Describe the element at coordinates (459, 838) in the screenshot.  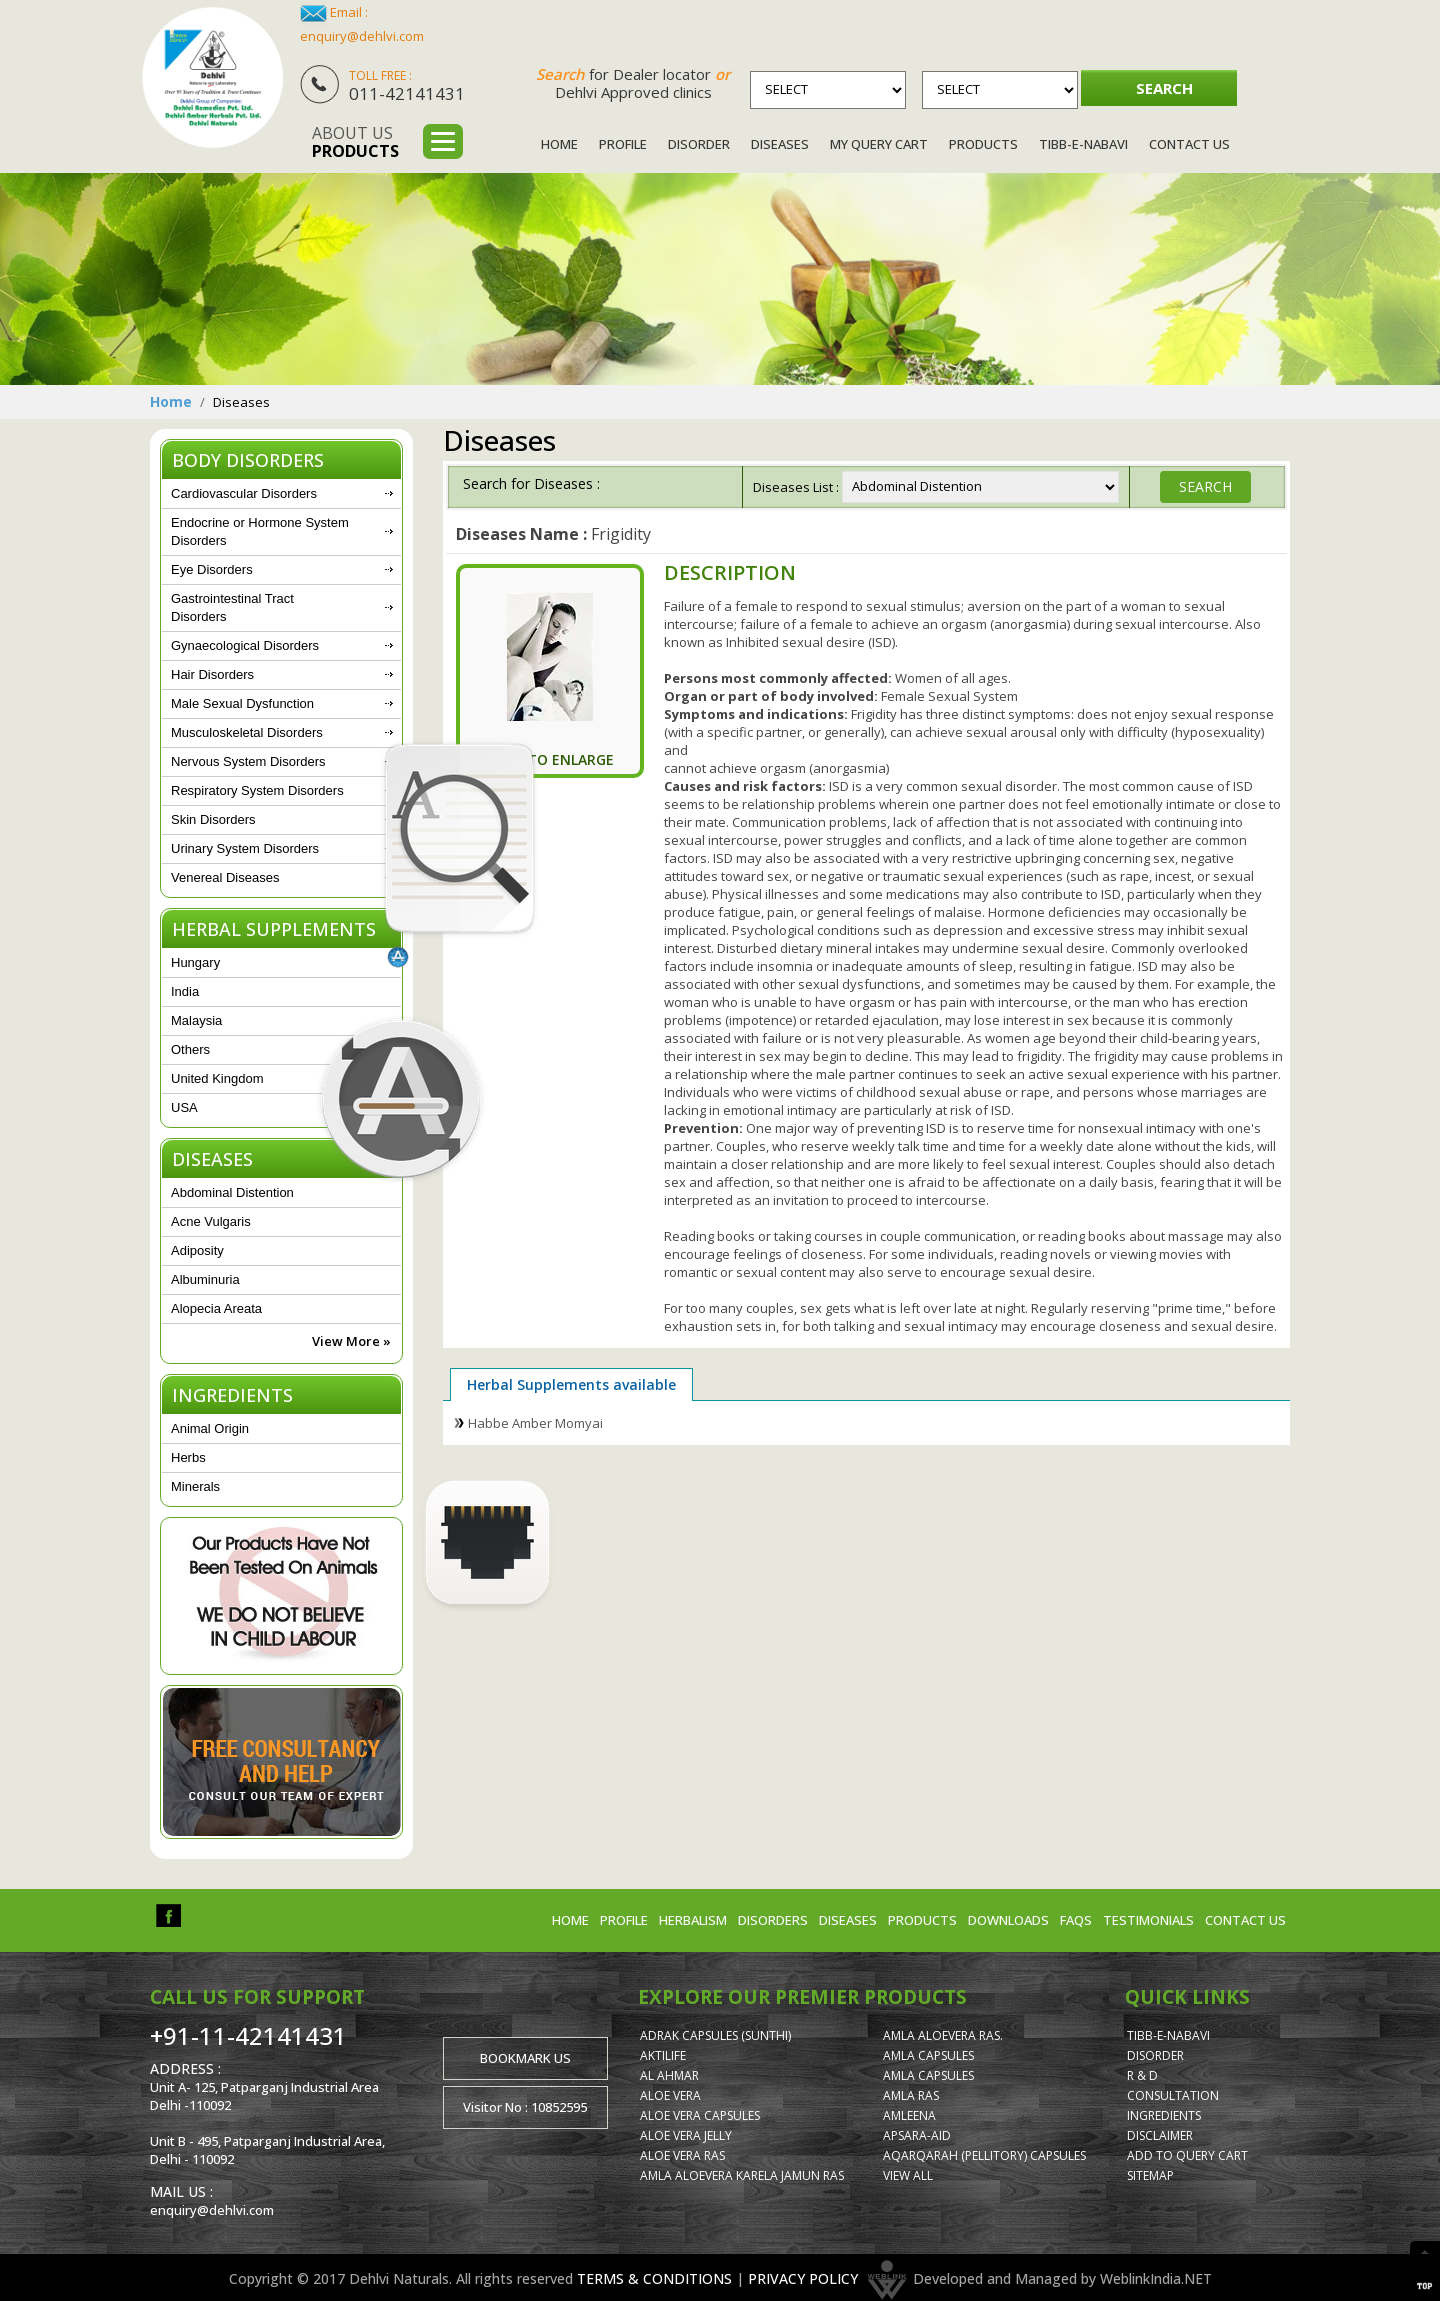
I see `open document viewer application` at that location.